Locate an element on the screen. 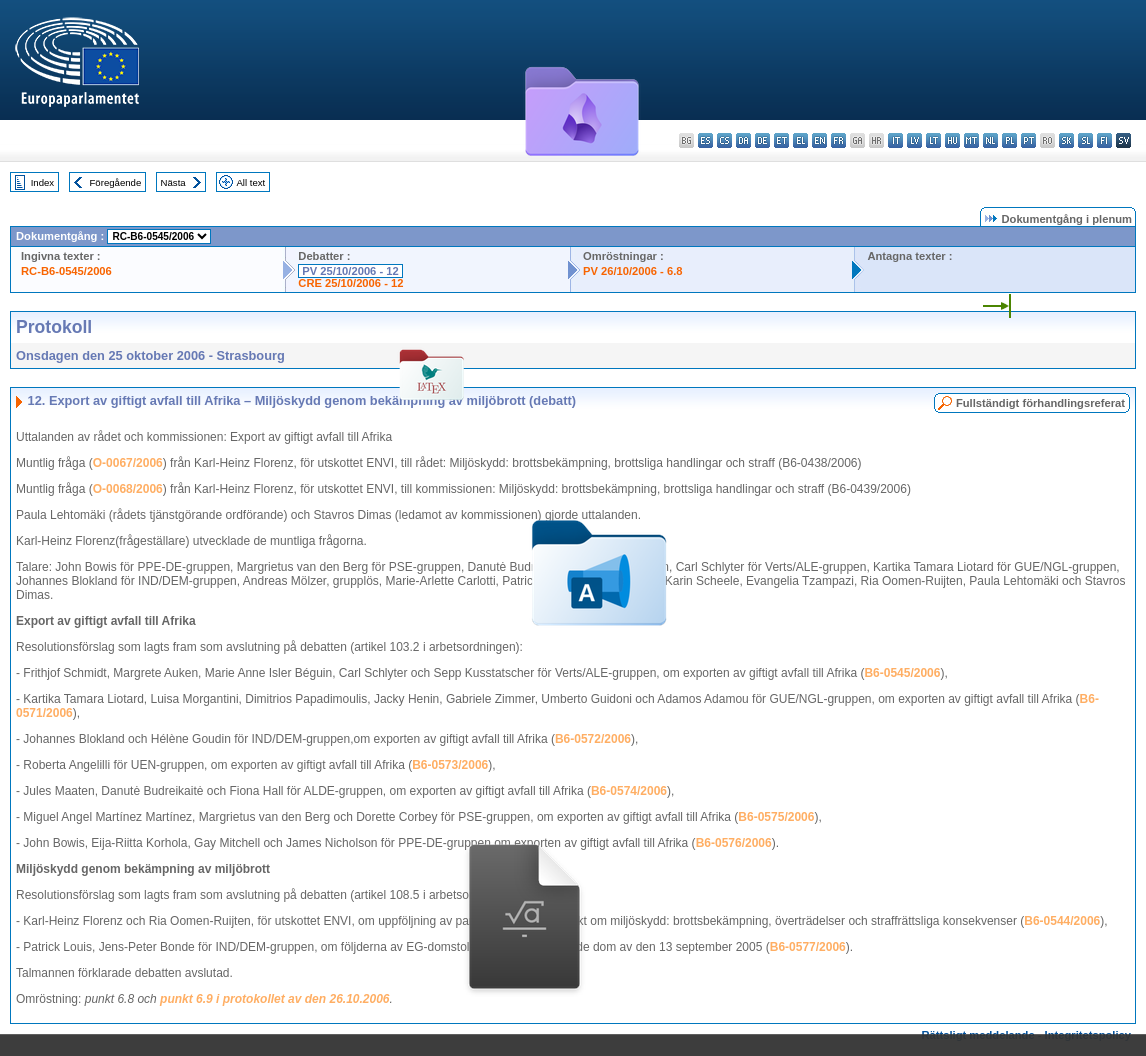  open folder containing LaTeX documents is located at coordinates (431, 376).